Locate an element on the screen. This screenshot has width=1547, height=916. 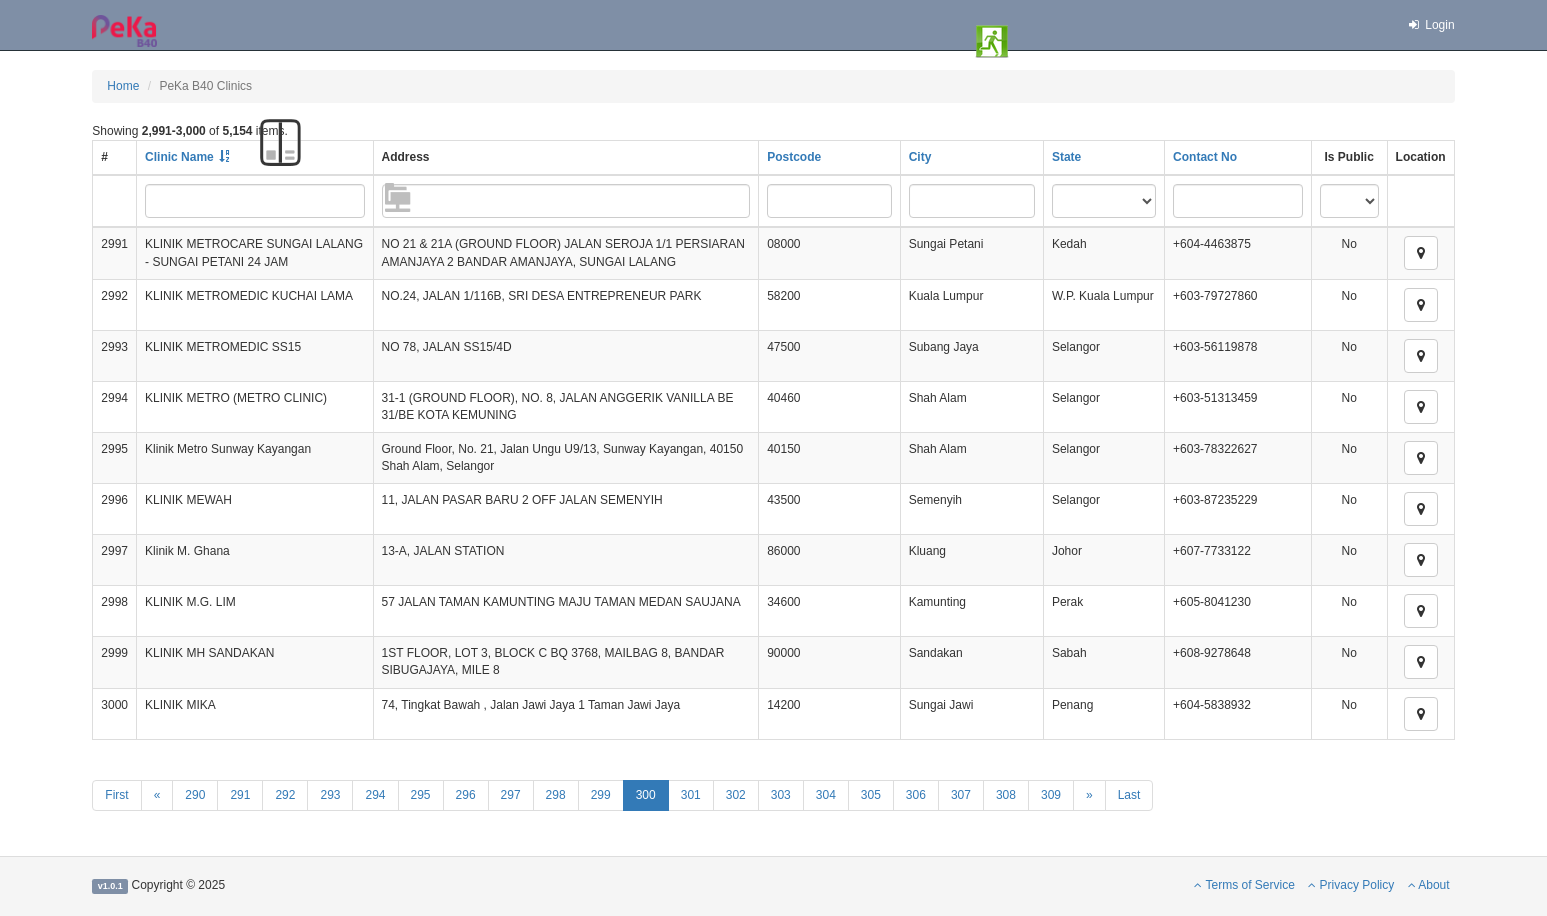
open the packages app is located at coordinates (282, 141).